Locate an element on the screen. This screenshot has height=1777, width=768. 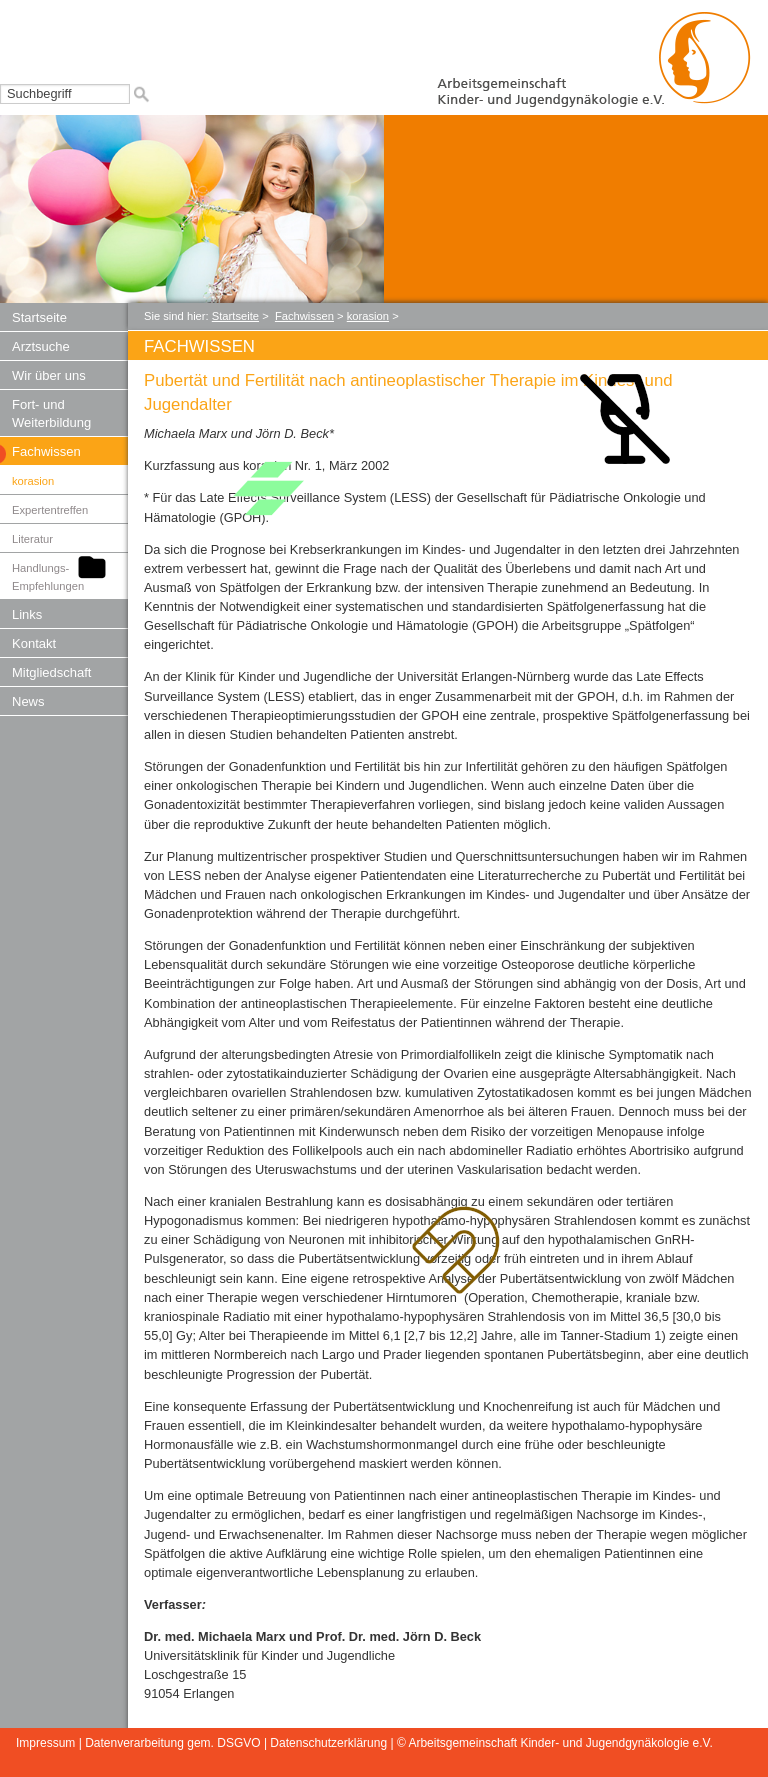
indicates alcohol-free or no alcoholic beverages is located at coordinates (625, 419).